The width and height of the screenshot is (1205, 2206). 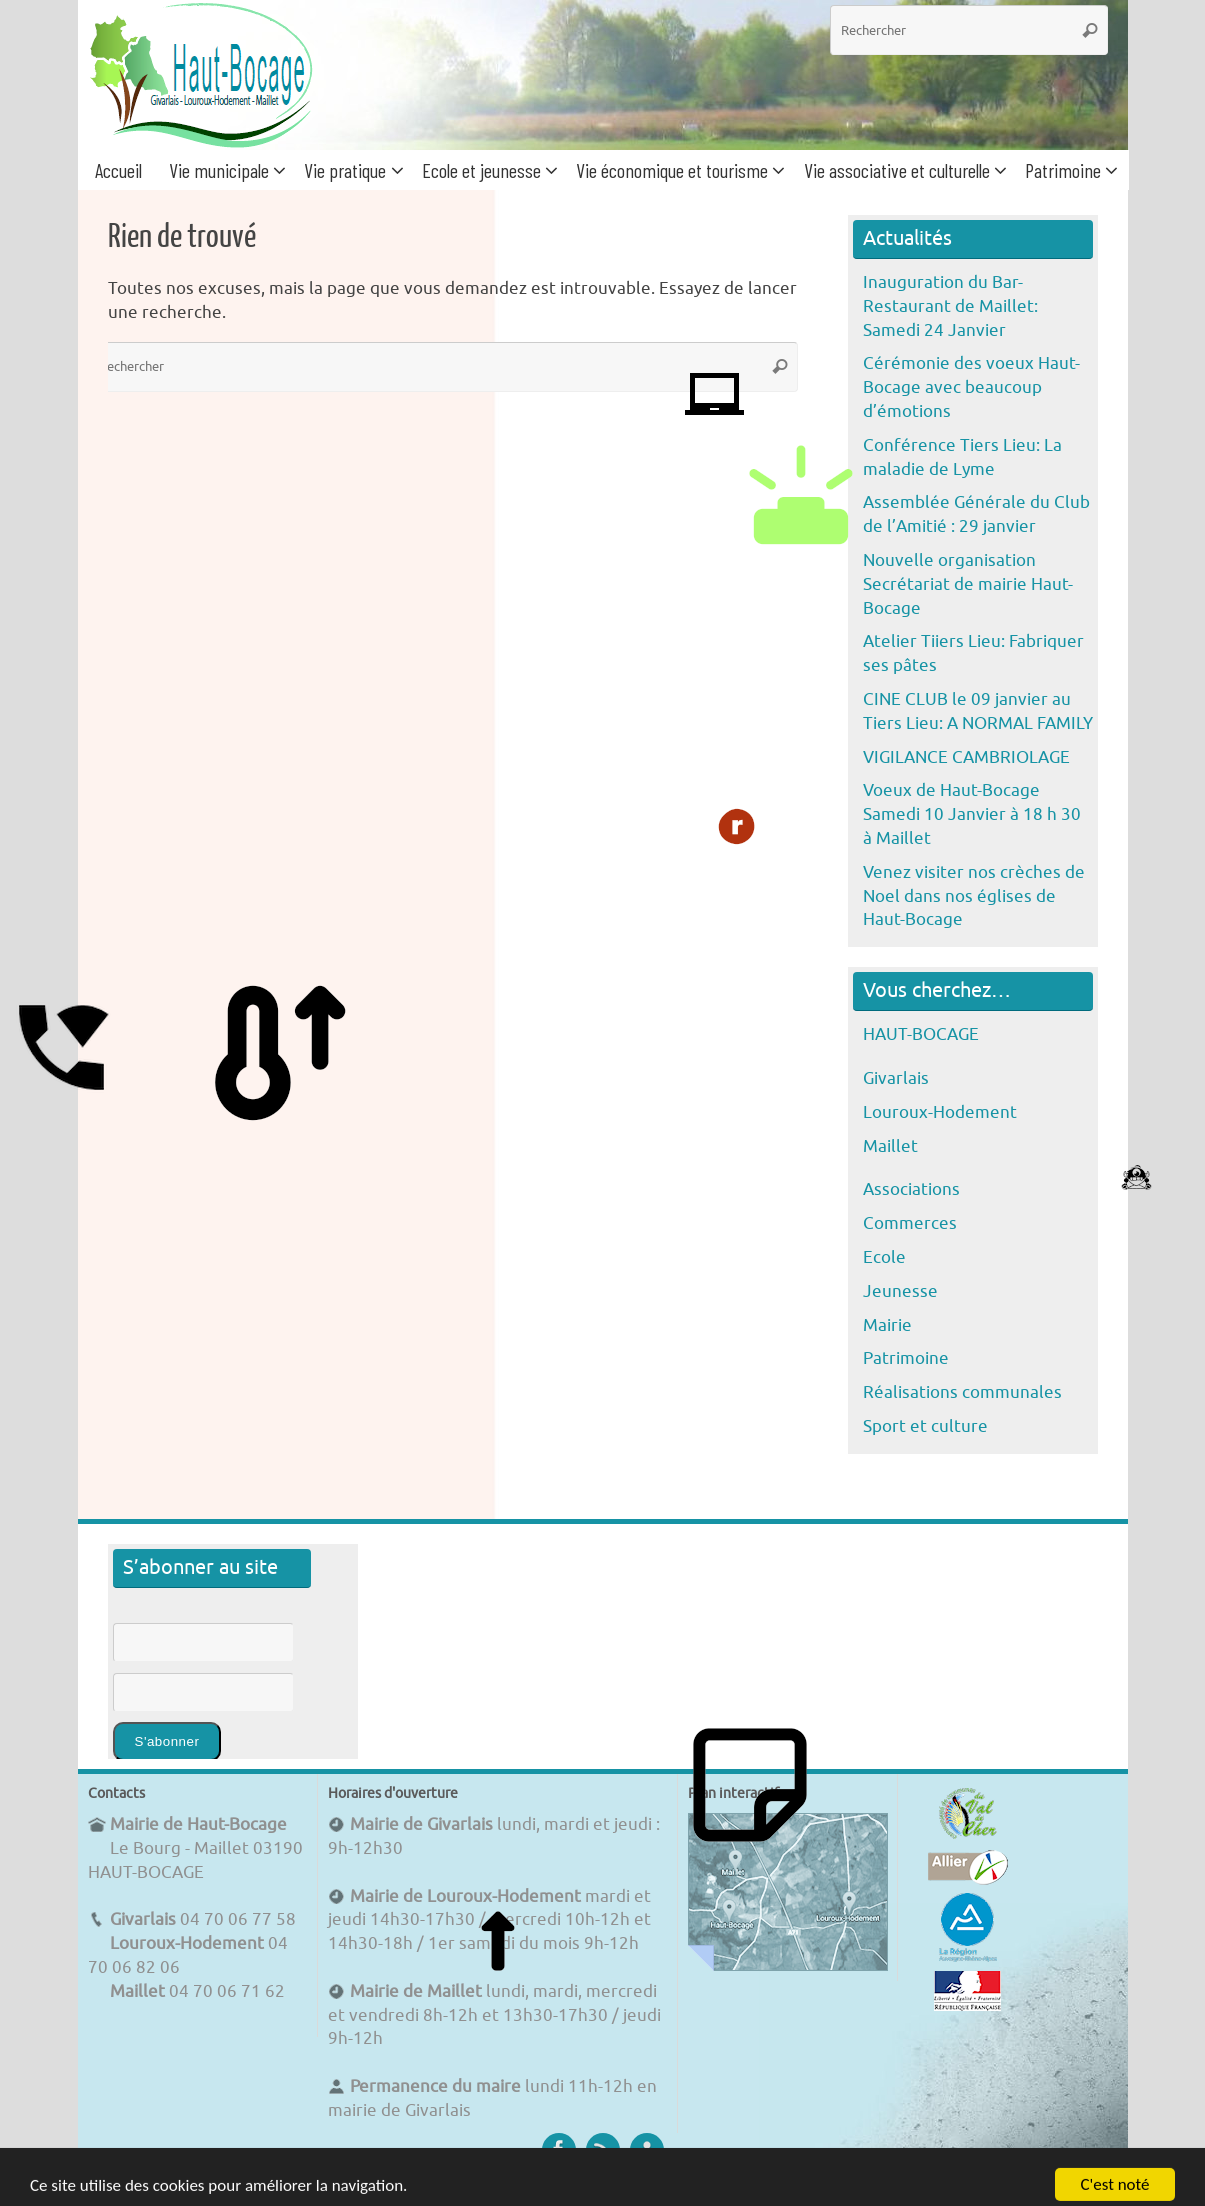 What do you see at coordinates (498, 1941) in the screenshot?
I see `scroll to top of page` at bounding box center [498, 1941].